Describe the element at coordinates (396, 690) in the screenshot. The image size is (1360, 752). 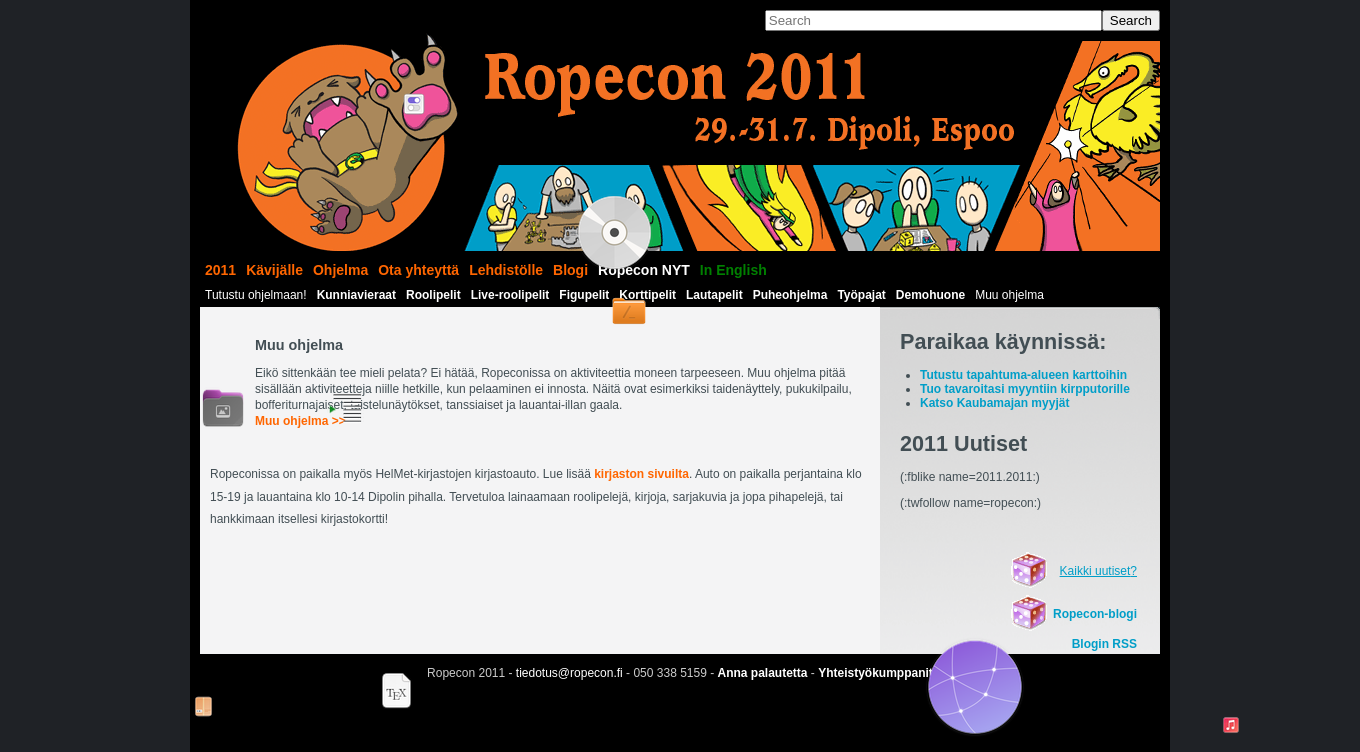
I see `a LaTeX or TeX document file` at that location.